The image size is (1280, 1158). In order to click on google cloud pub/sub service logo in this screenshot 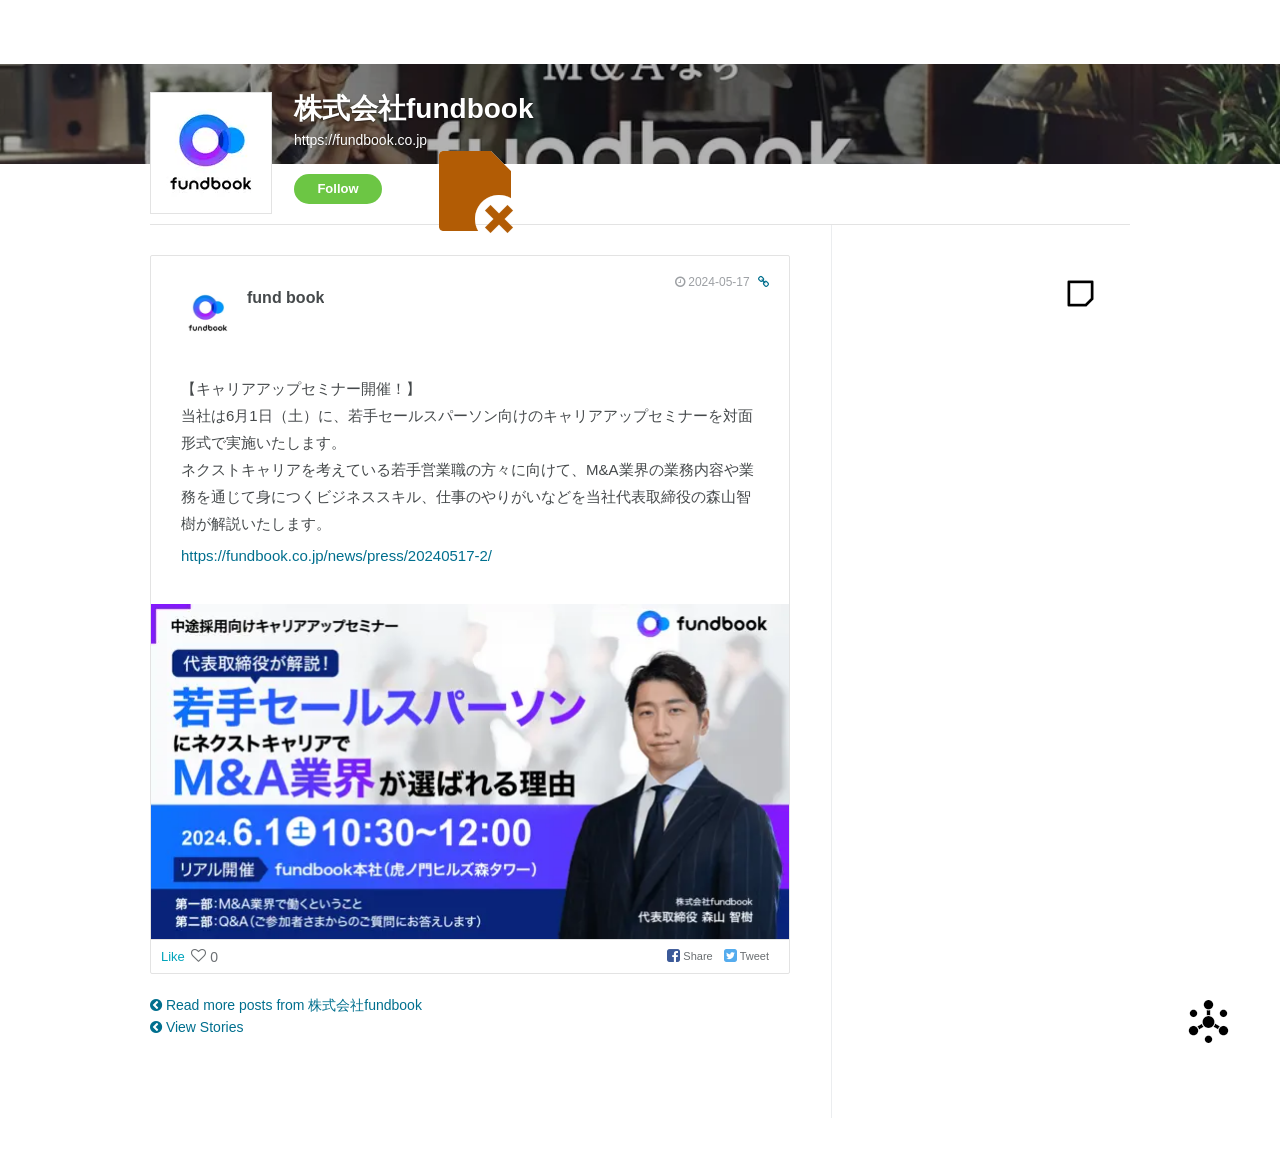, I will do `click(1208, 1021)`.